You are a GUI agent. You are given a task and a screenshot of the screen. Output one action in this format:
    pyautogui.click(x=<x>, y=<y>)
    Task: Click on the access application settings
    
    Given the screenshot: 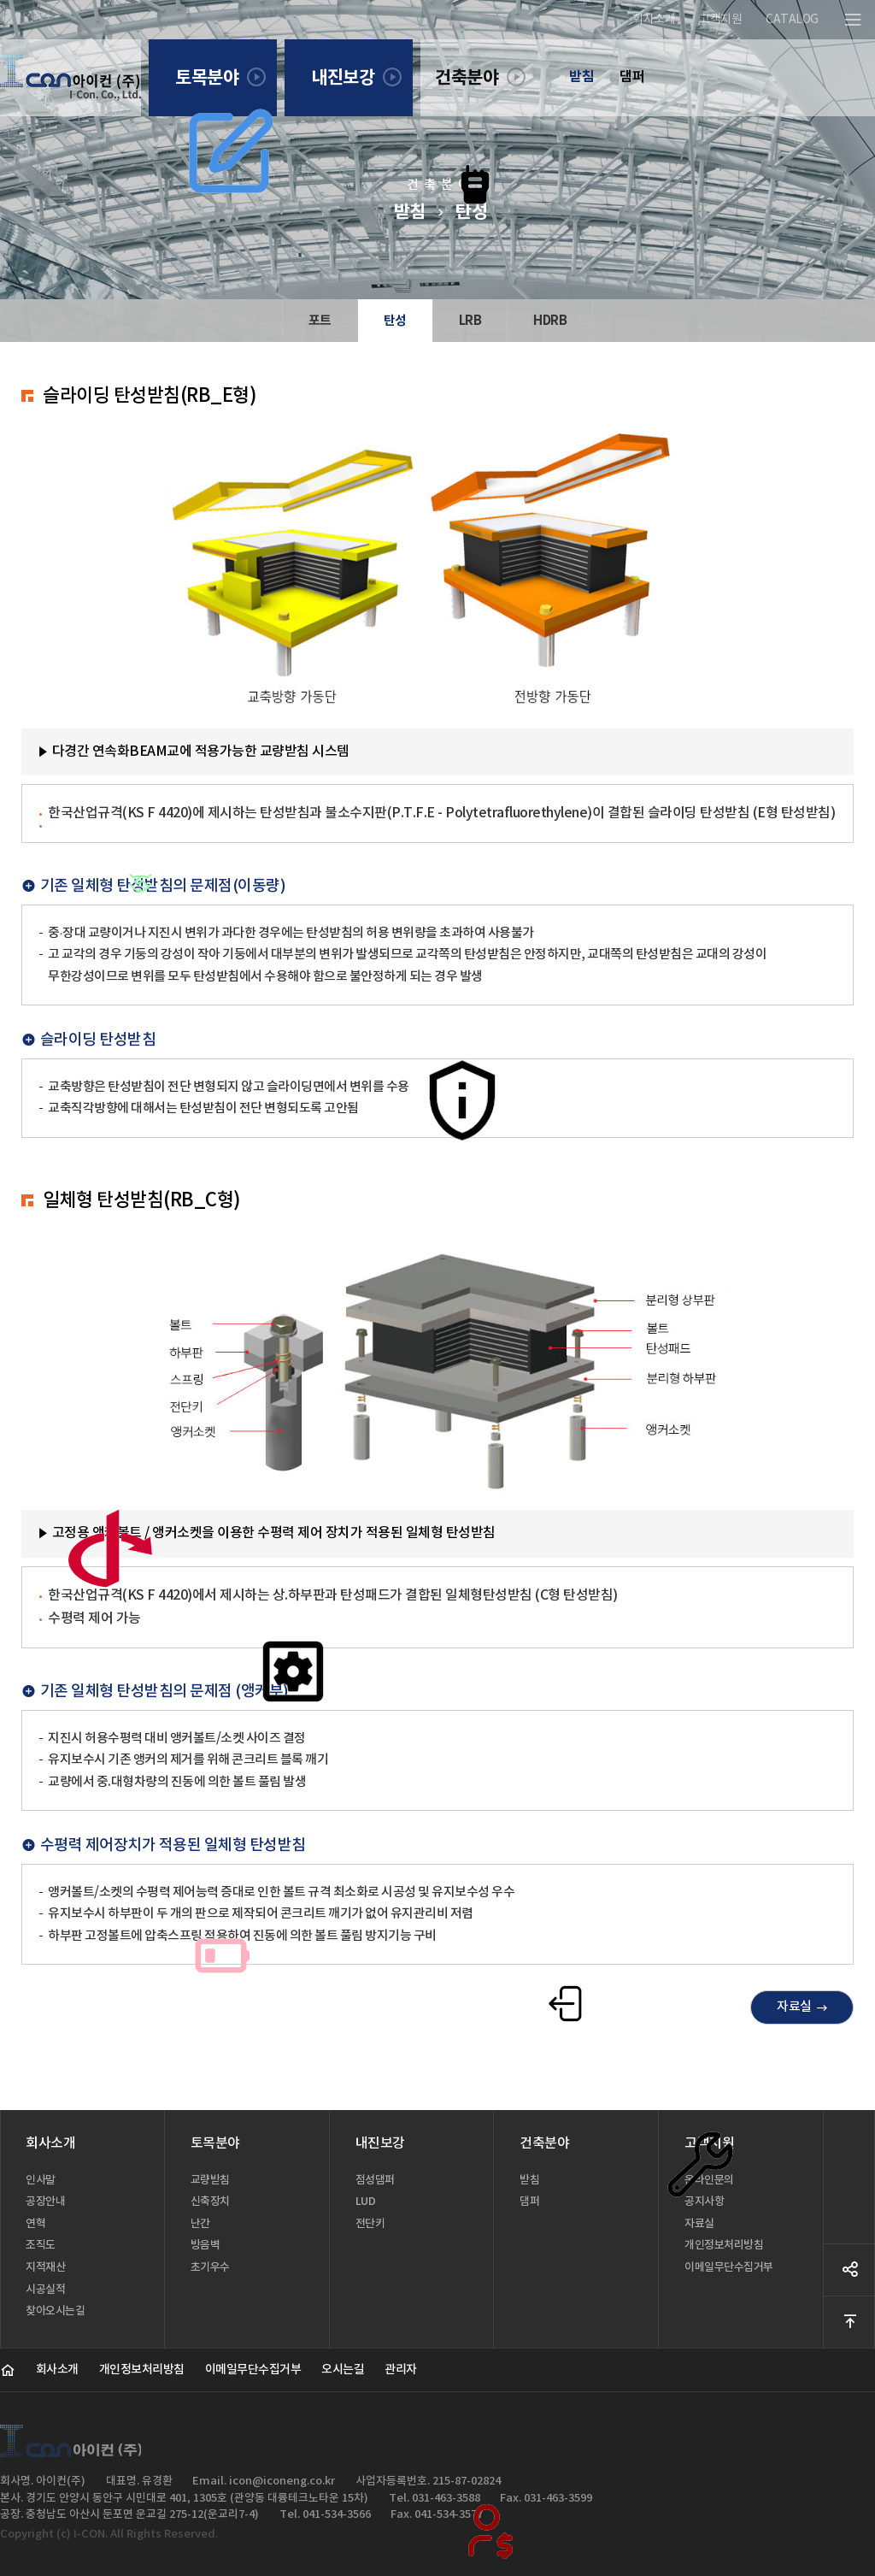 What is the action you would take?
    pyautogui.click(x=293, y=1671)
    